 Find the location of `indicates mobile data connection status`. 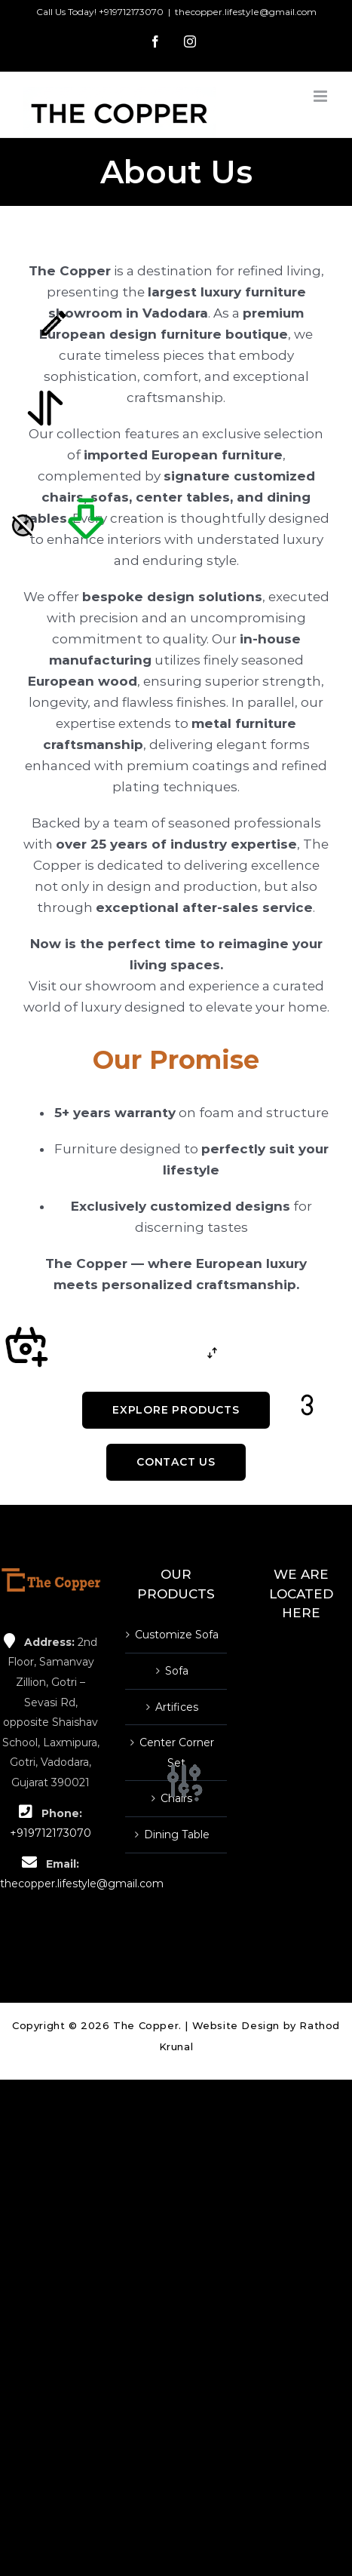

indicates mobile data connection status is located at coordinates (212, 1352).